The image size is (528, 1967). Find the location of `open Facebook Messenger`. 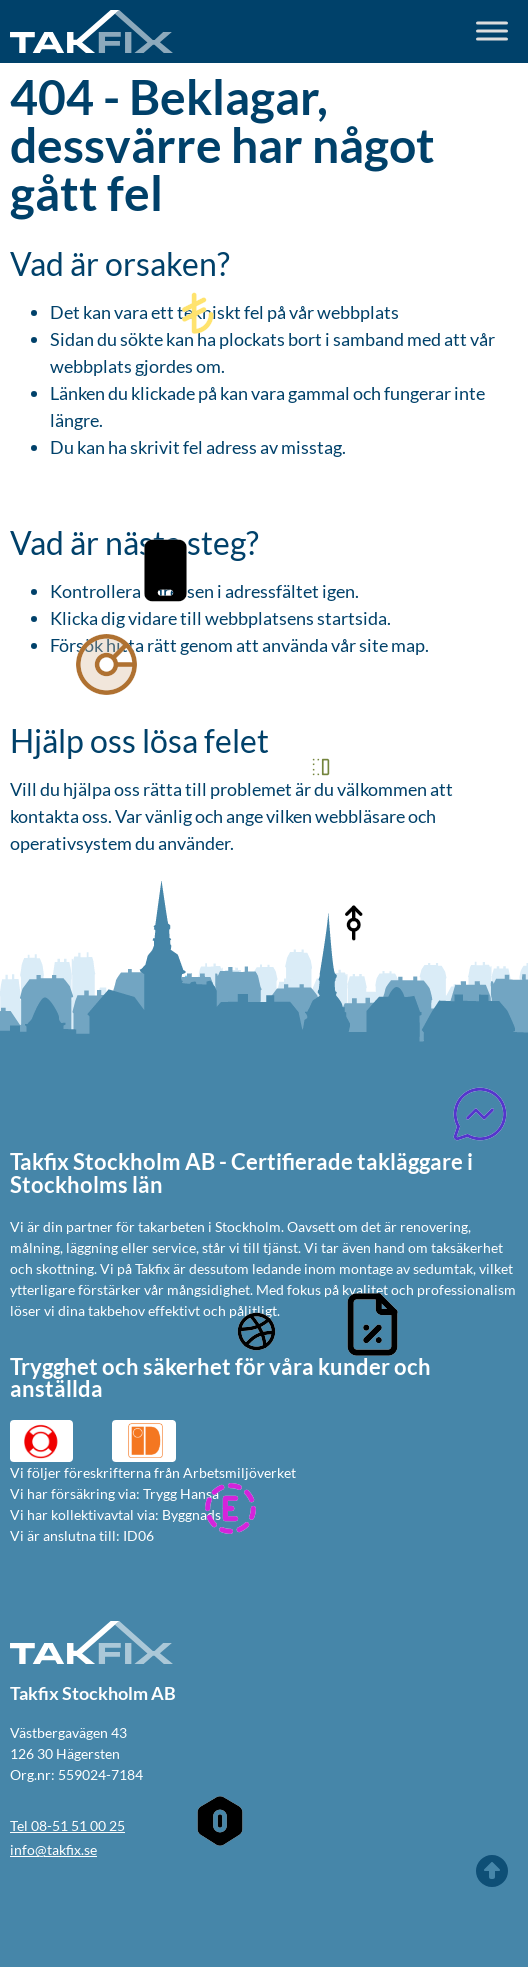

open Facebook Messenger is located at coordinates (480, 1114).